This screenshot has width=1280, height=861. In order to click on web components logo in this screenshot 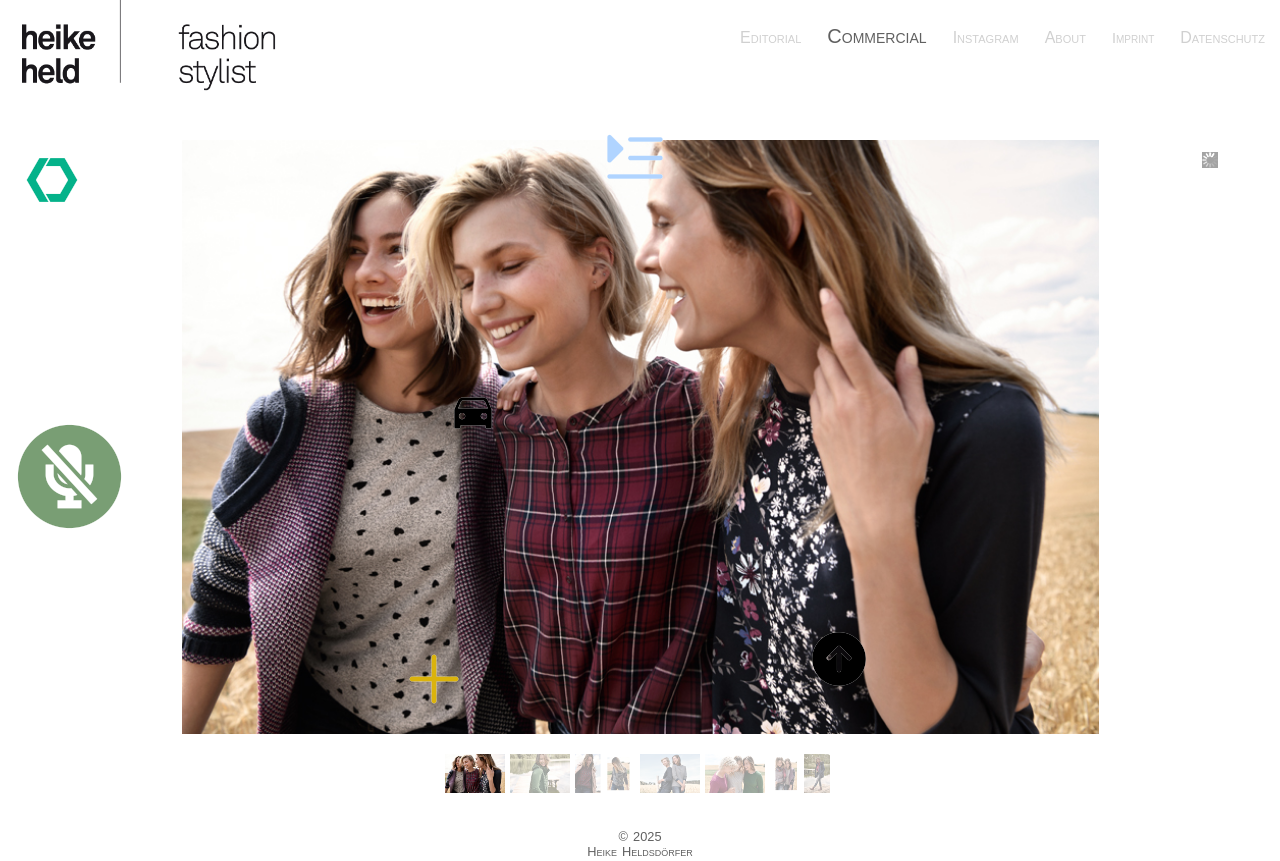, I will do `click(52, 180)`.